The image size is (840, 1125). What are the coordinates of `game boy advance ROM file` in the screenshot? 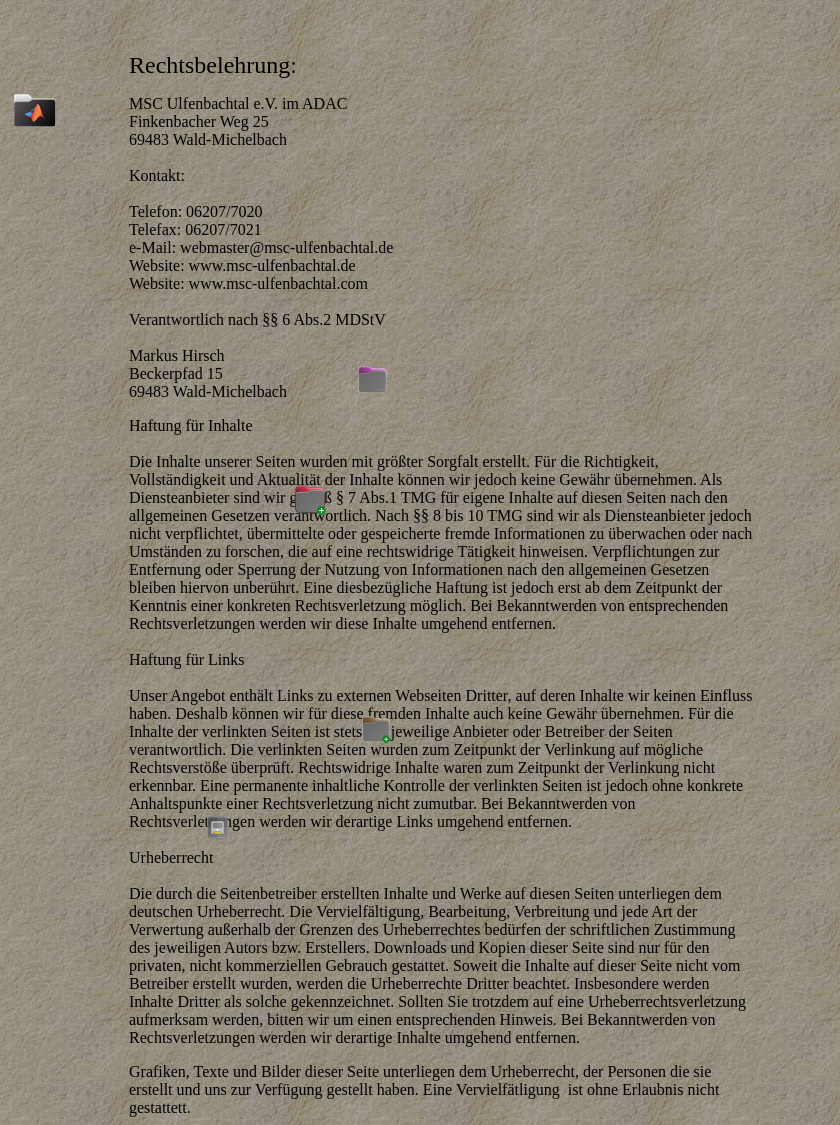 It's located at (217, 827).